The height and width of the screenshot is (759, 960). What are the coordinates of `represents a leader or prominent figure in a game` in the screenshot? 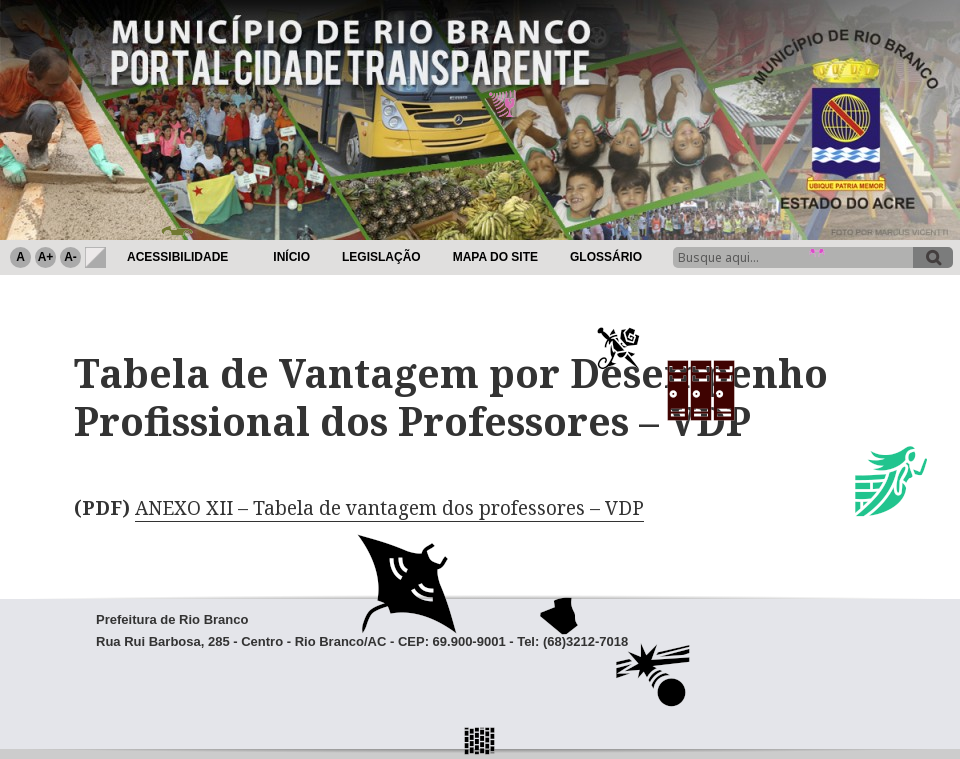 It's located at (891, 480).